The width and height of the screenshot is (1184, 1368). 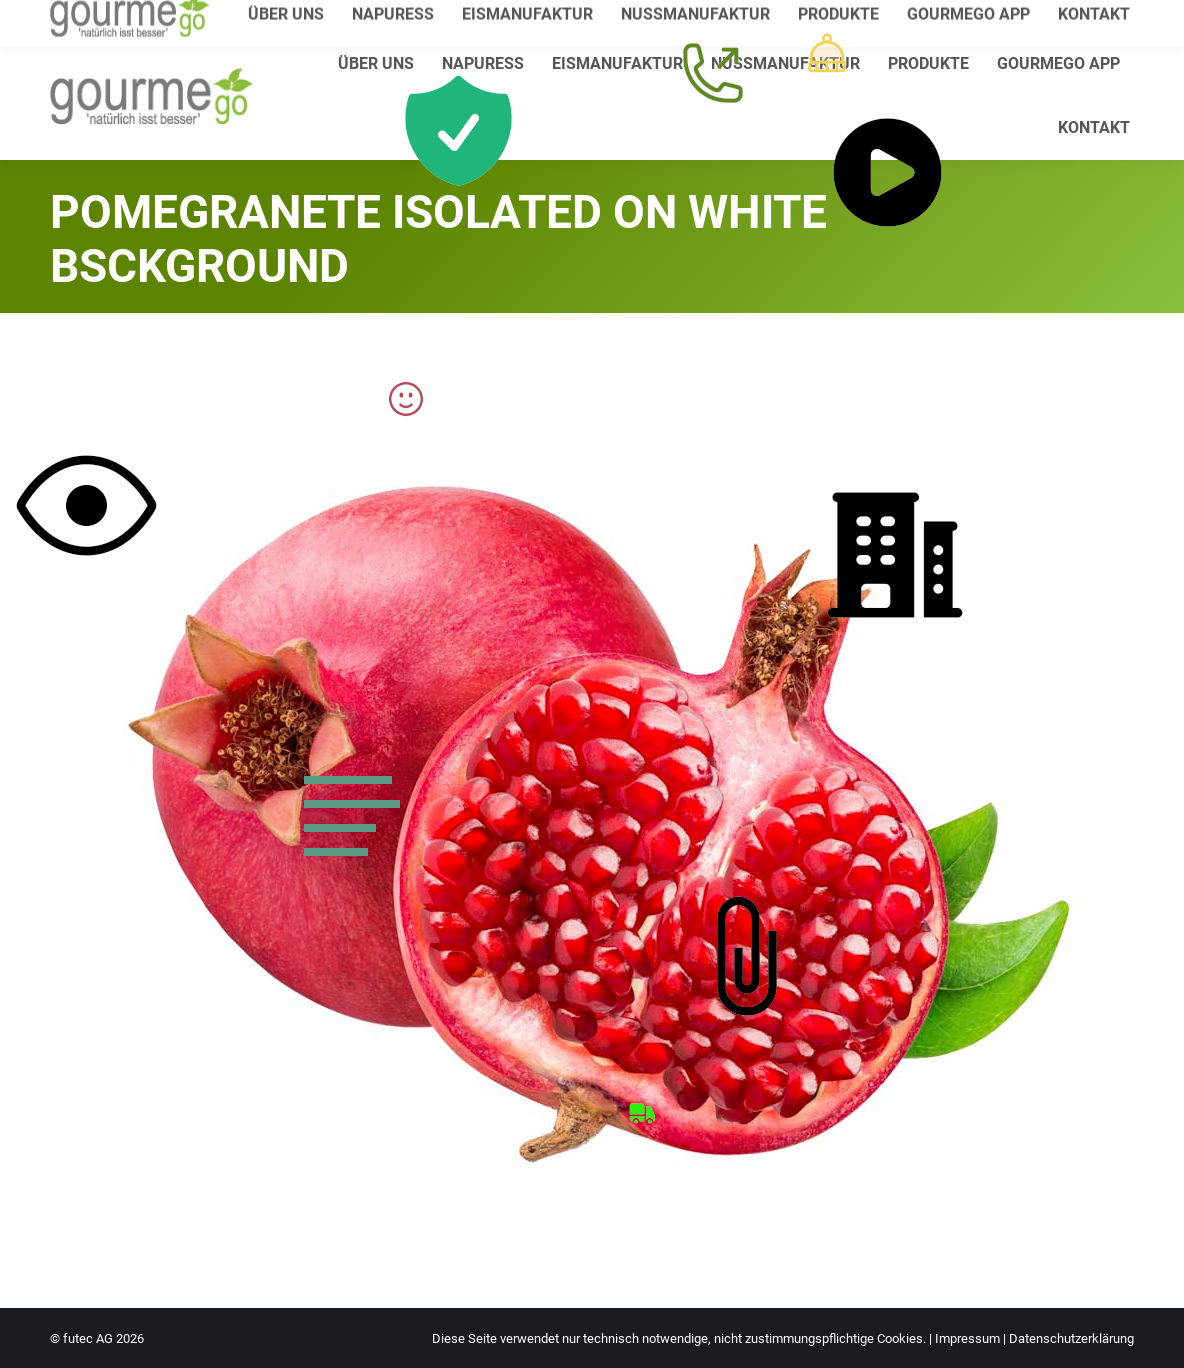 What do you see at coordinates (895, 555) in the screenshot?
I see `view office or workplace location` at bounding box center [895, 555].